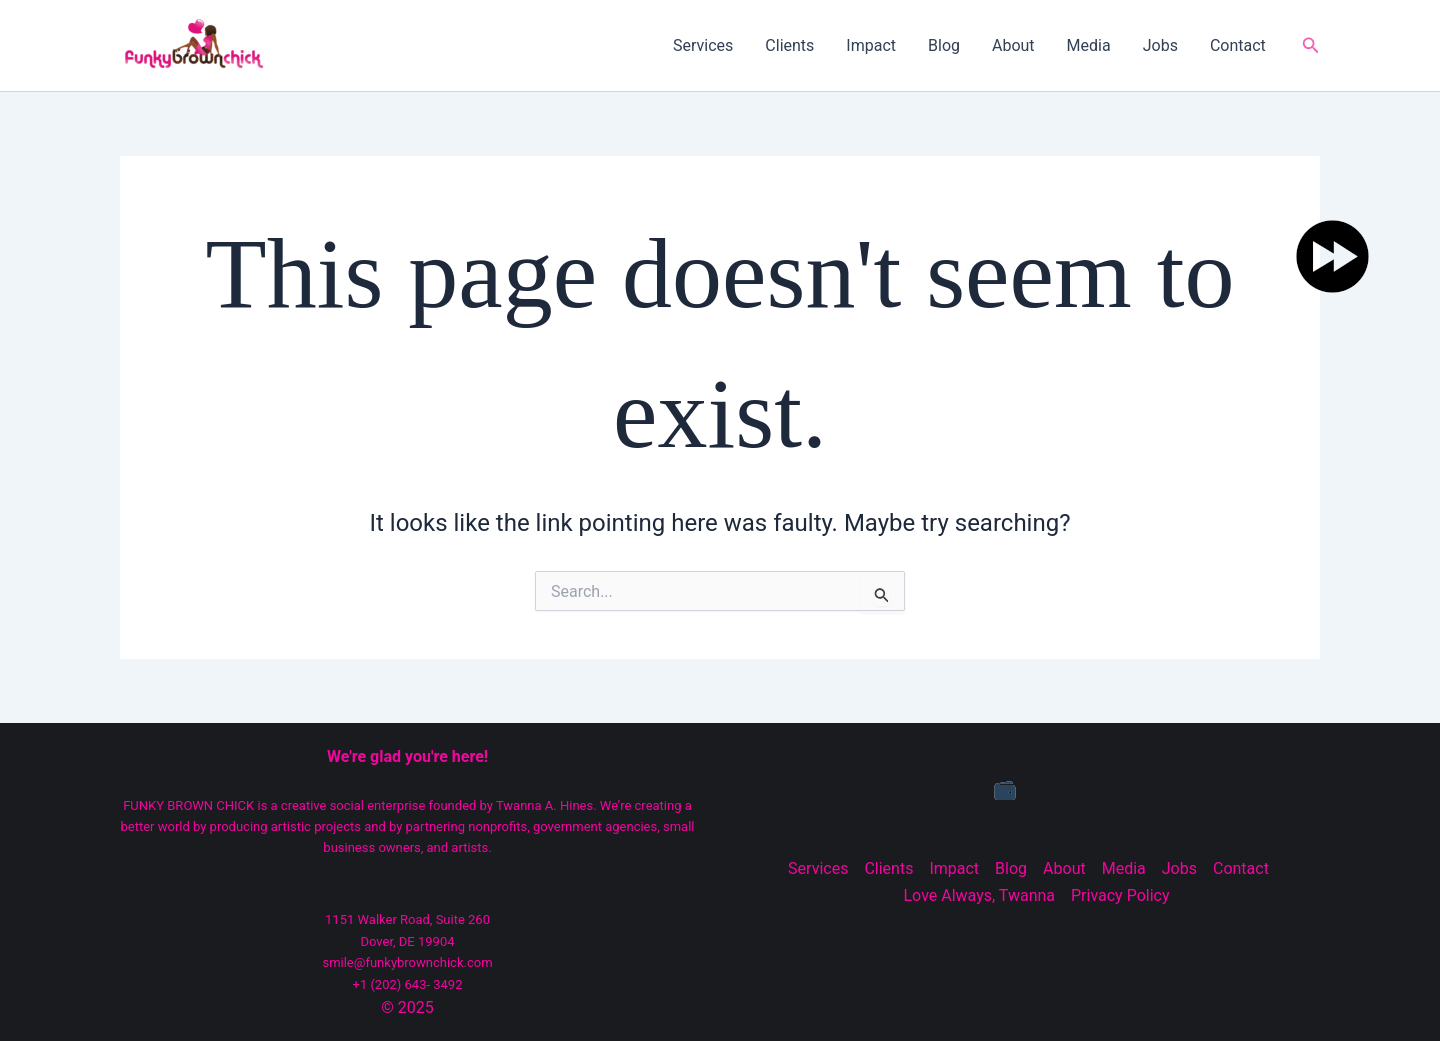  Describe the element at coordinates (1005, 791) in the screenshot. I see `access your wallet or payment methods` at that location.